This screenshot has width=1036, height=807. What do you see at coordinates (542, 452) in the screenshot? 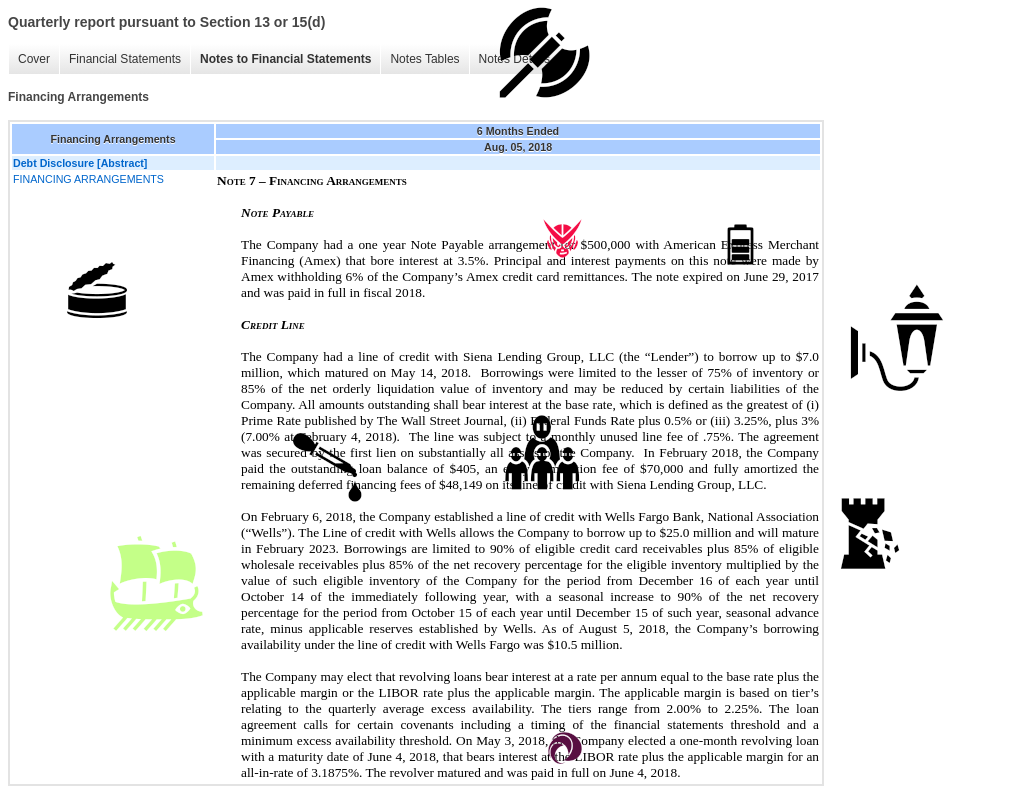
I see `view your minions or followers in-game` at bounding box center [542, 452].